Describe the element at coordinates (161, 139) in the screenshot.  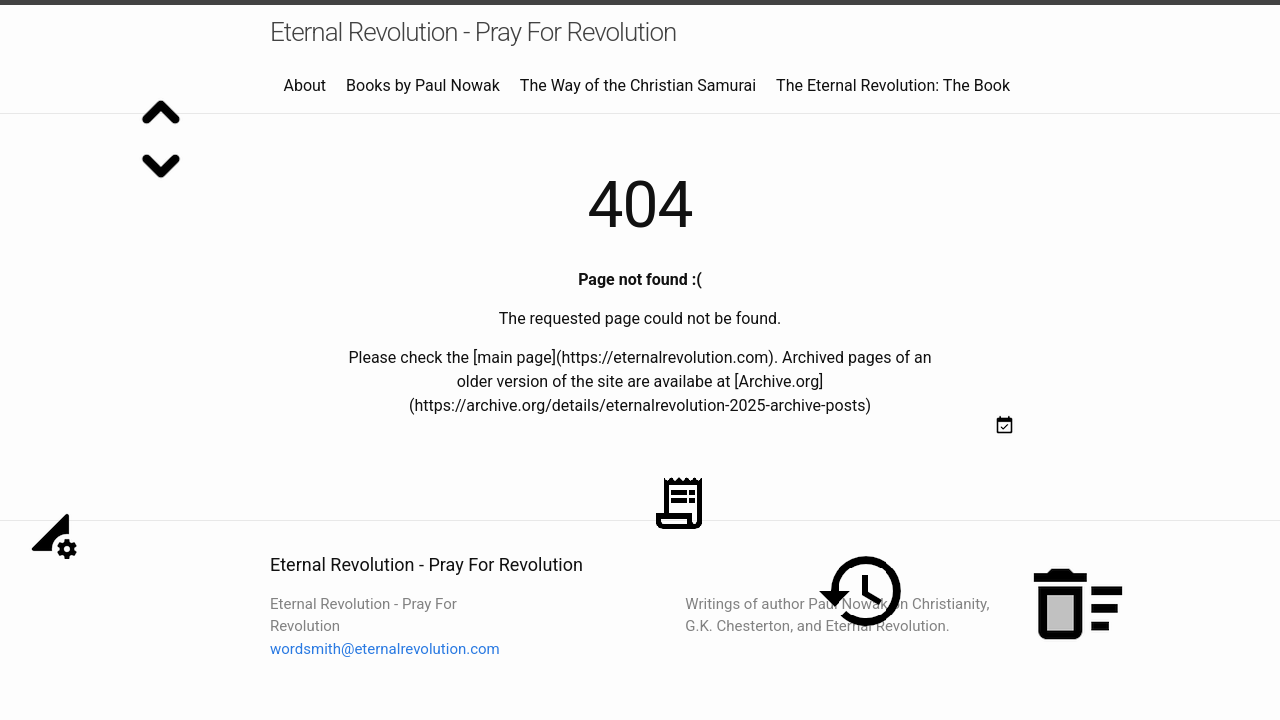
I see `expand to show more content` at that location.